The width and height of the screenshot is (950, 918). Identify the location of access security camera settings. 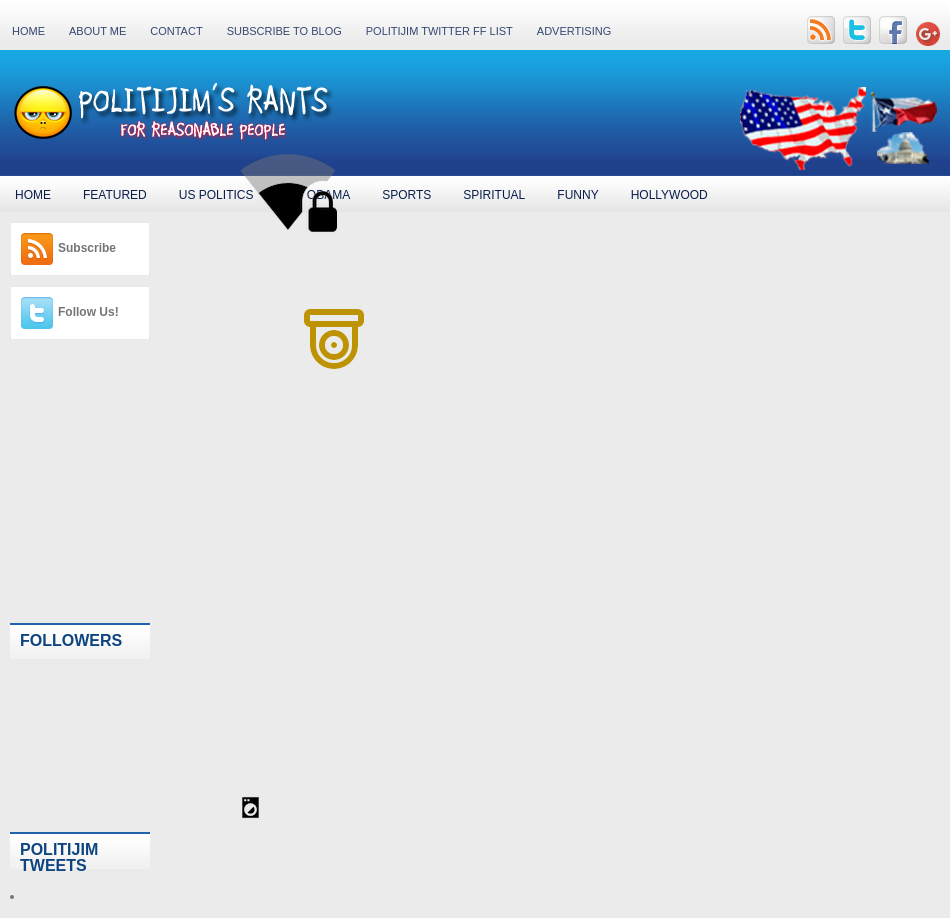
(334, 339).